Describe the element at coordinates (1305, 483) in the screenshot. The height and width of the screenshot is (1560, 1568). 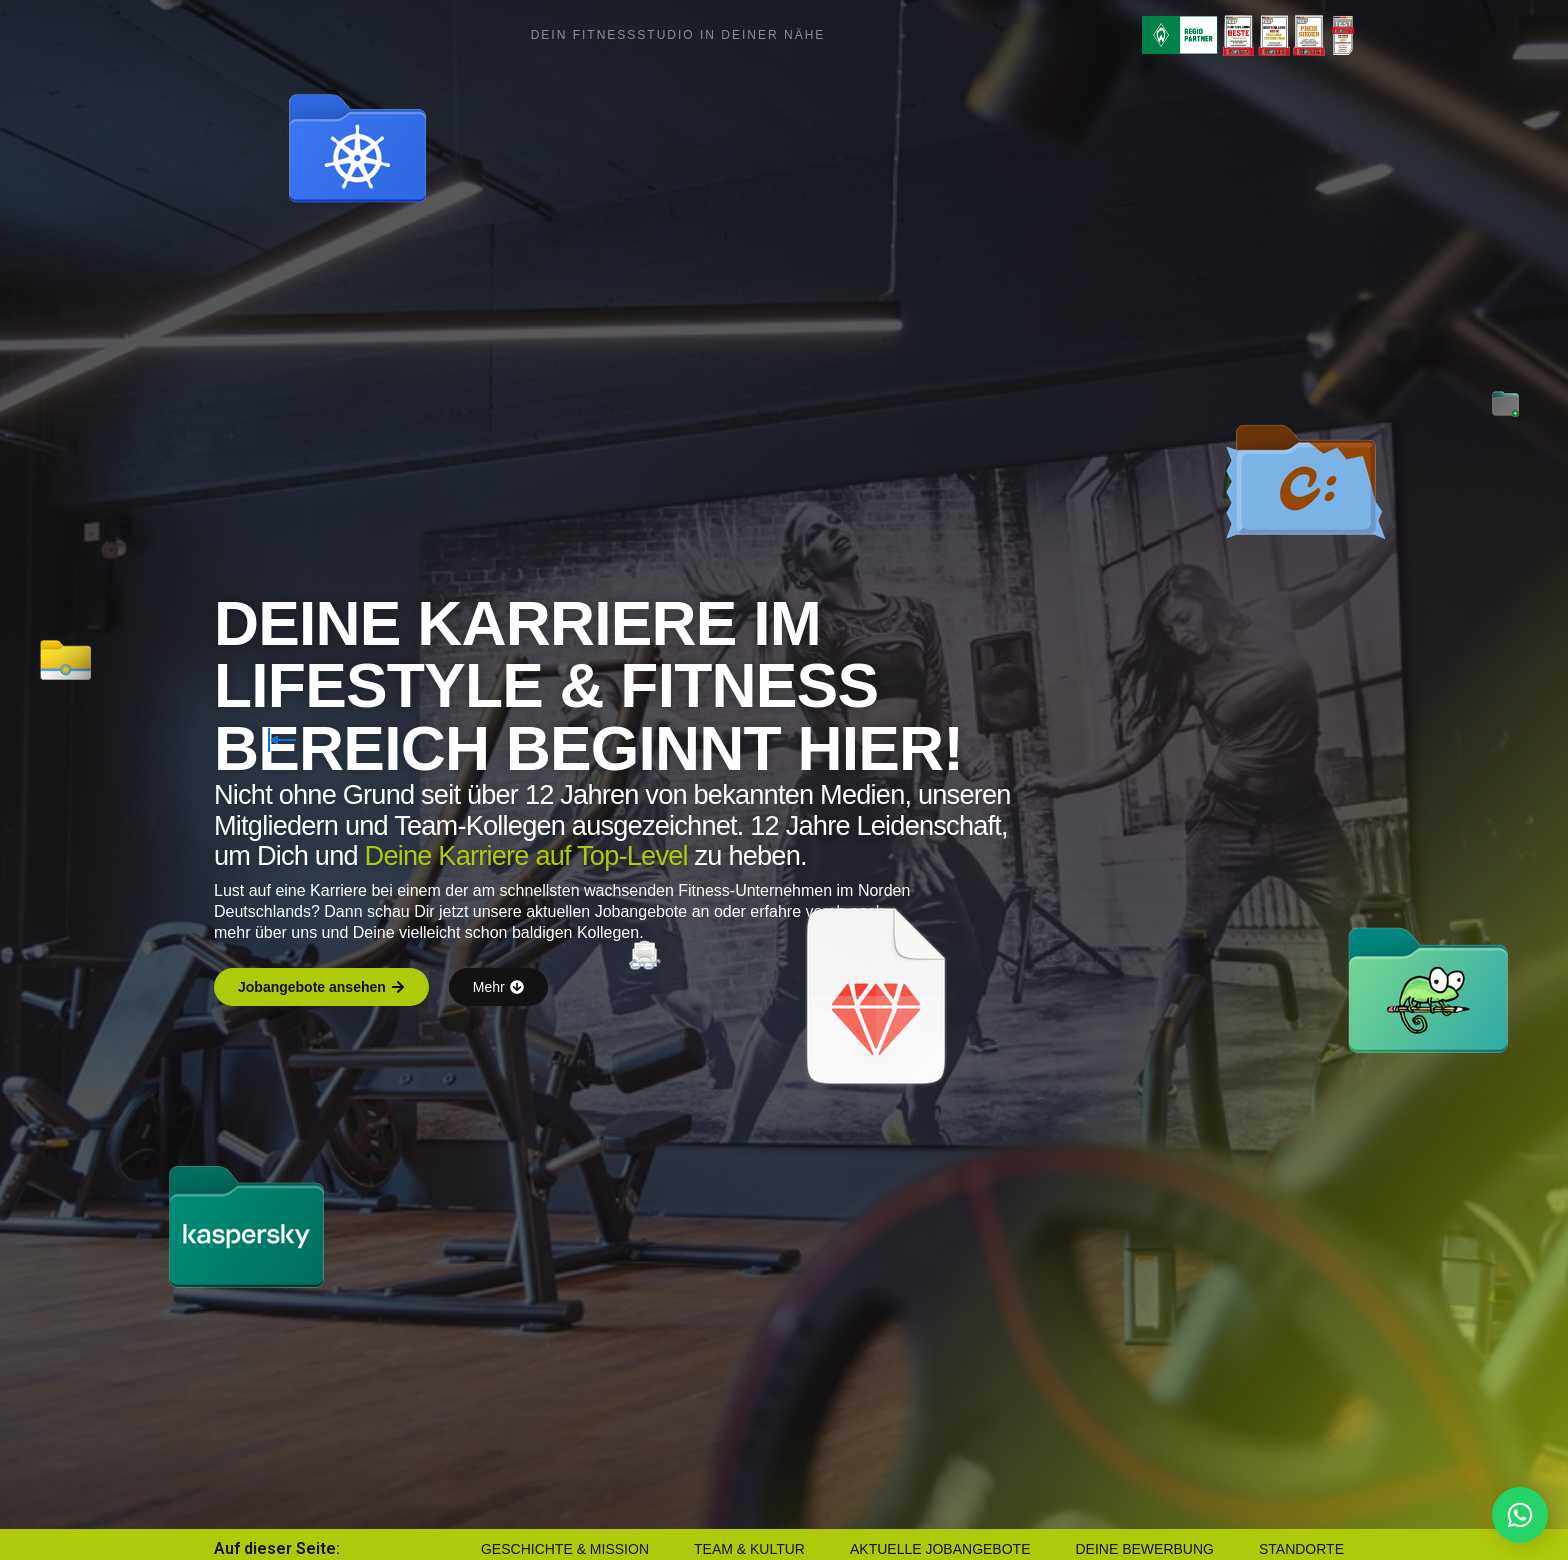
I see `folder containing chocolatey package manager files` at that location.